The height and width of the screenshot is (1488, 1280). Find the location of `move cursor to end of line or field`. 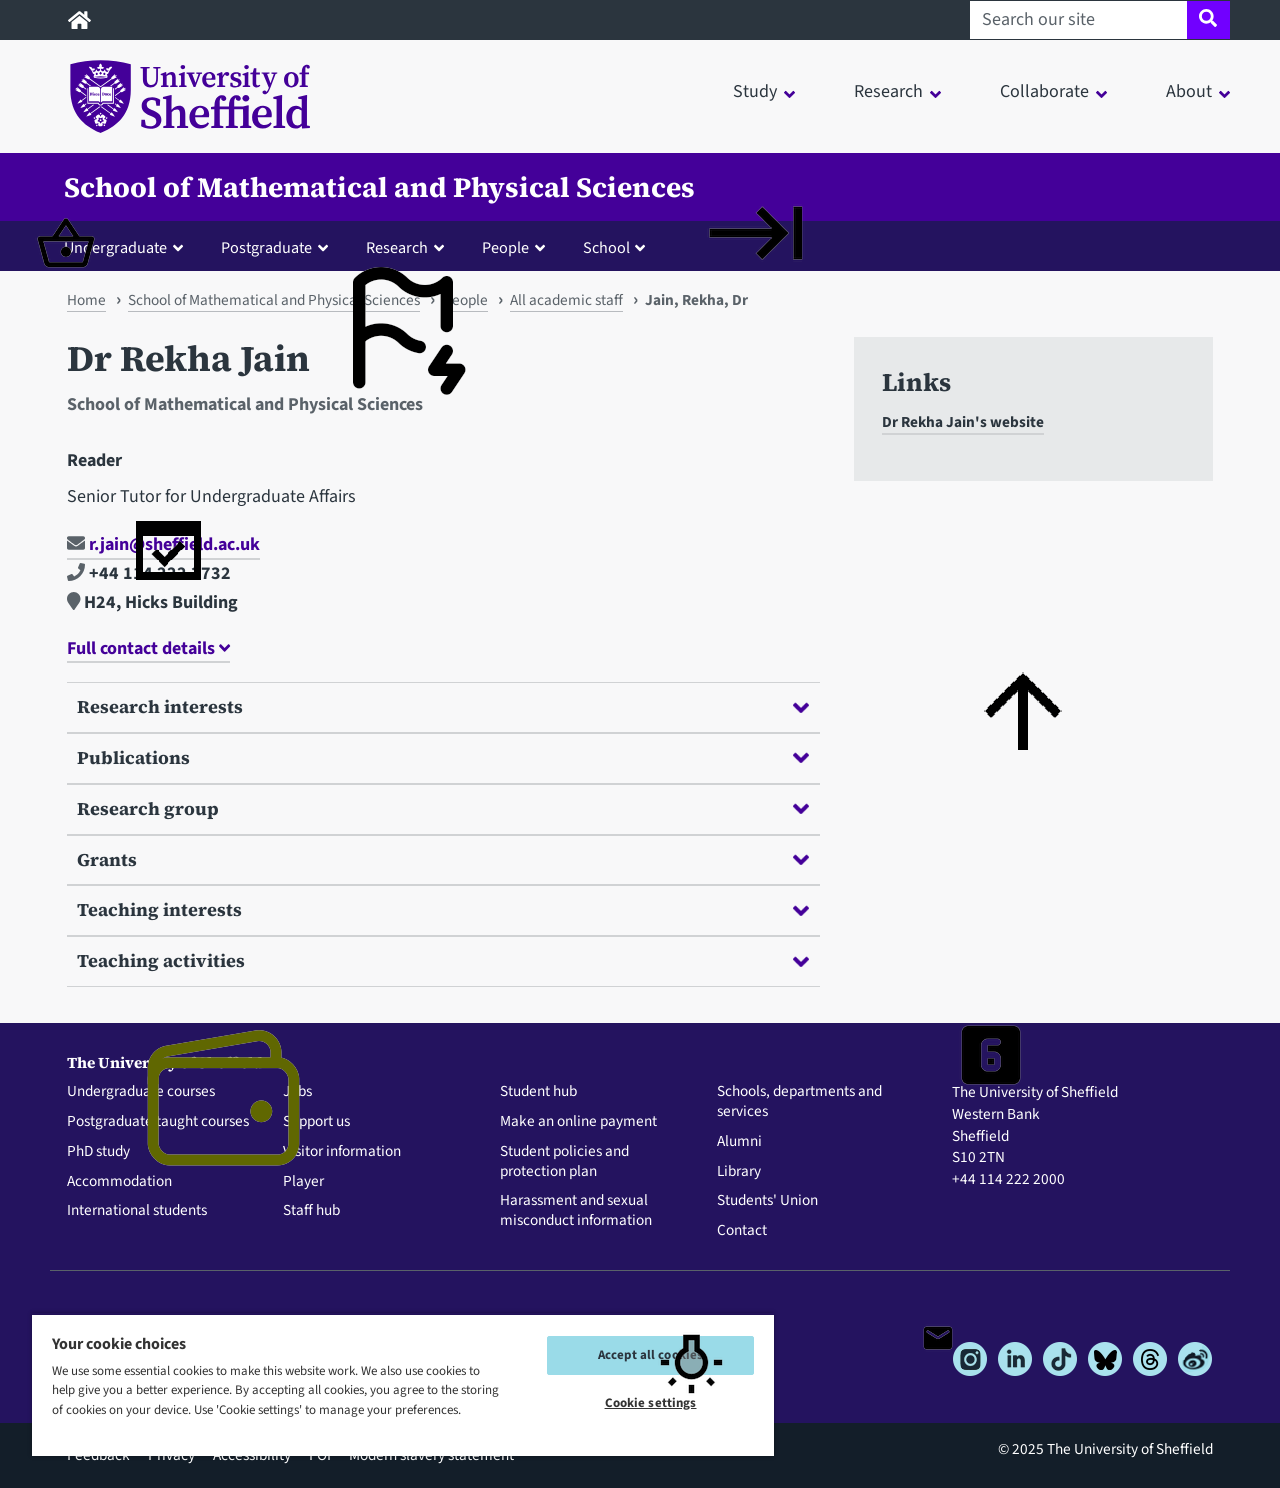

move cursor to end of line or field is located at coordinates (758, 233).